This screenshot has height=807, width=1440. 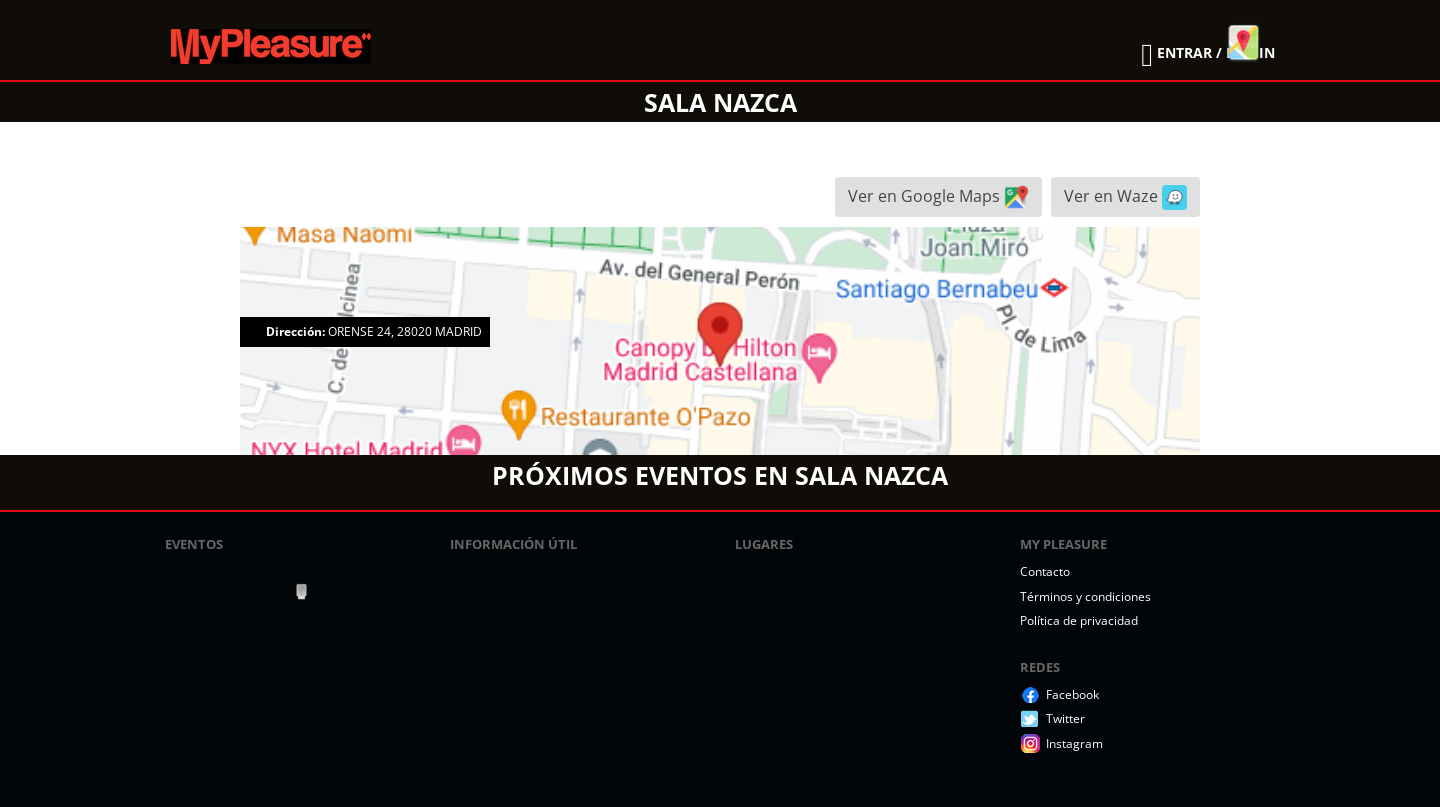 I want to click on open a GPX route or waypoint file, so click(x=1243, y=42).